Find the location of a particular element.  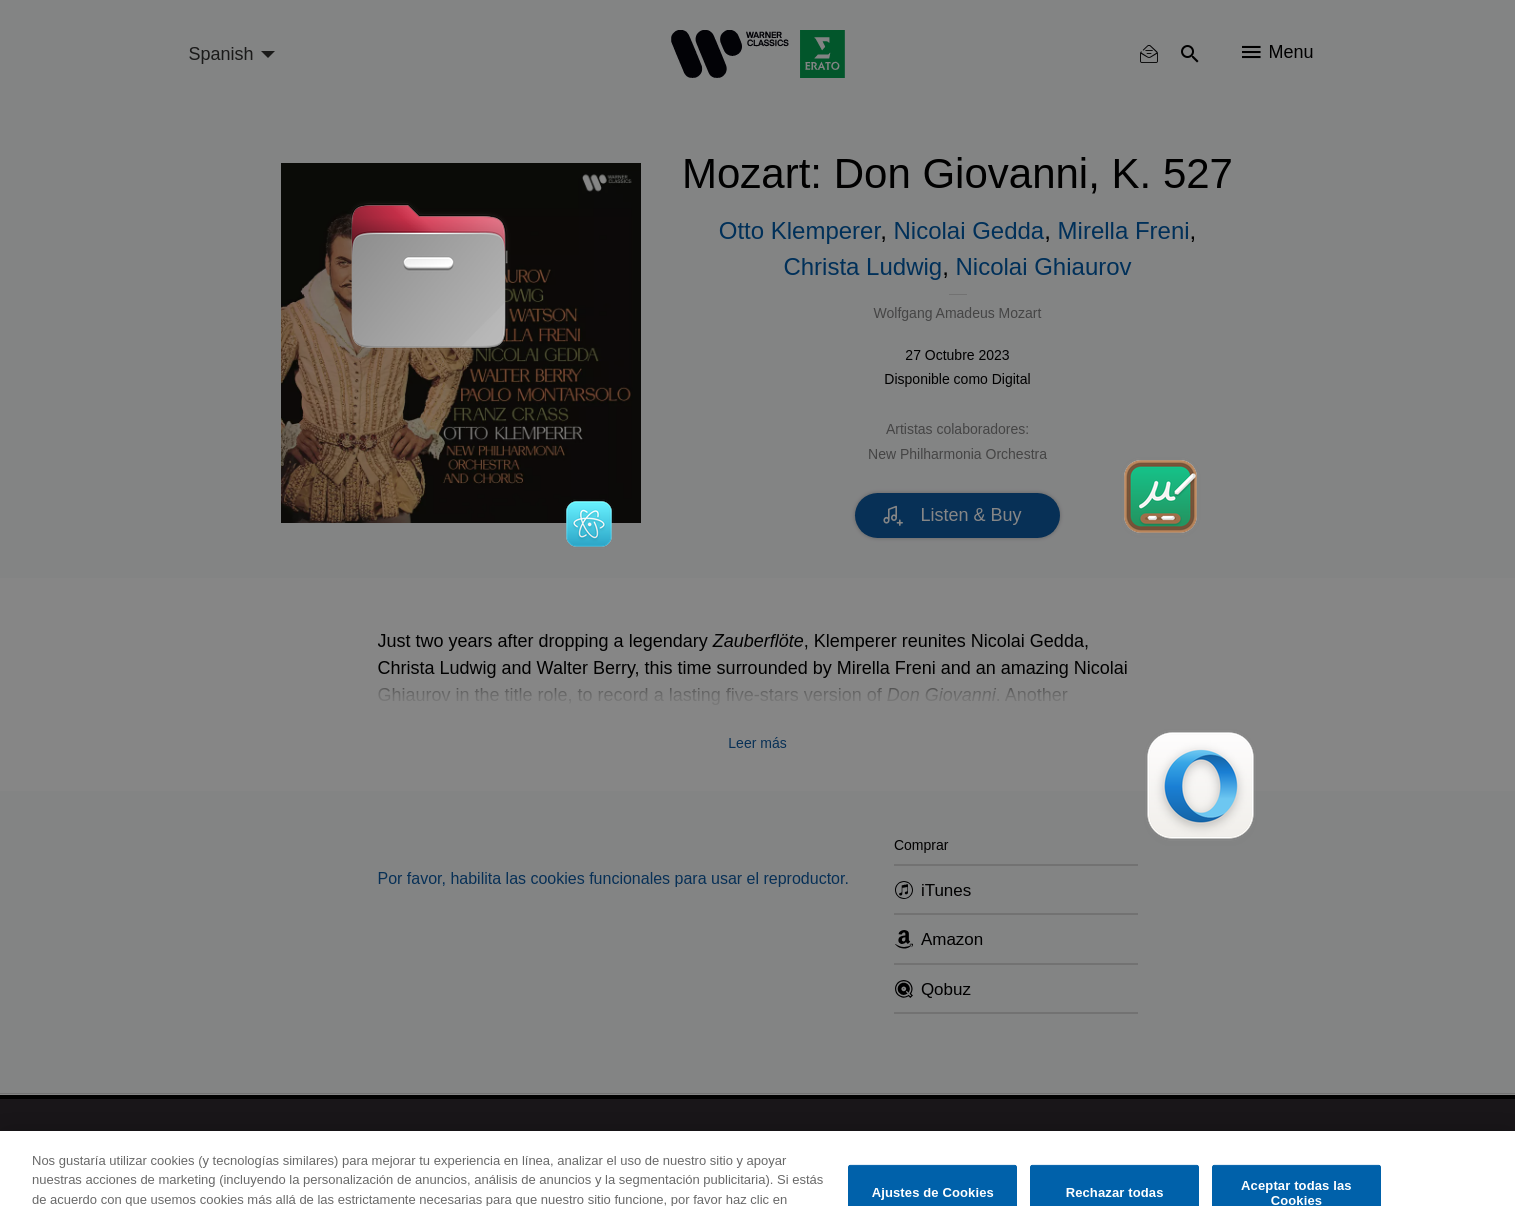

open the file manager application is located at coordinates (428, 276).